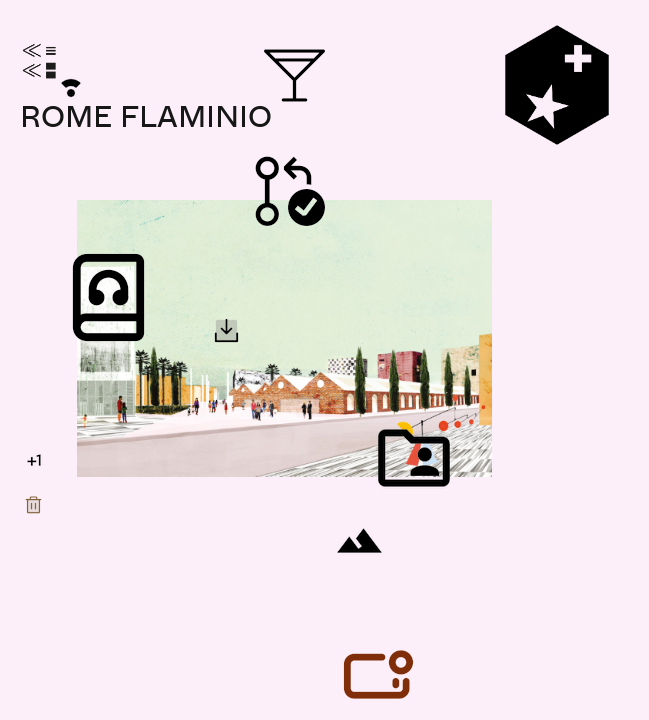 Image resolution: width=649 pixels, height=720 pixels. Describe the element at coordinates (378, 674) in the screenshot. I see `access phone camera settings` at that location.